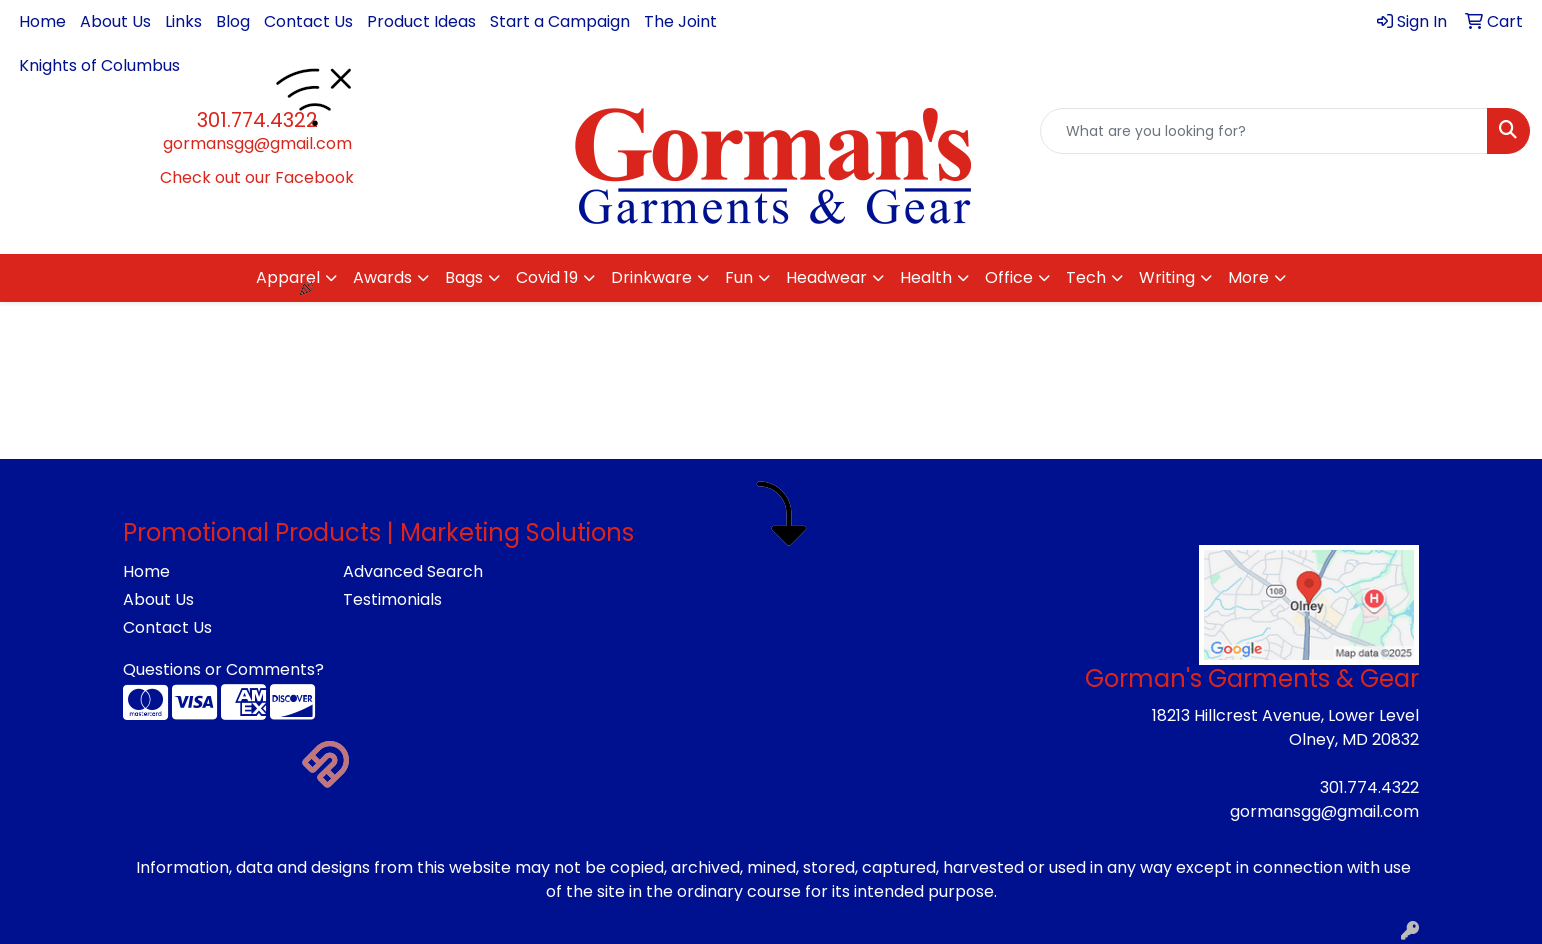 Image resolution: width=1542 pixels, height=944 pixels. Describe the element at coordinates (315, 96) in the screenshot. I see `indicates no wifi connection available` at that location.